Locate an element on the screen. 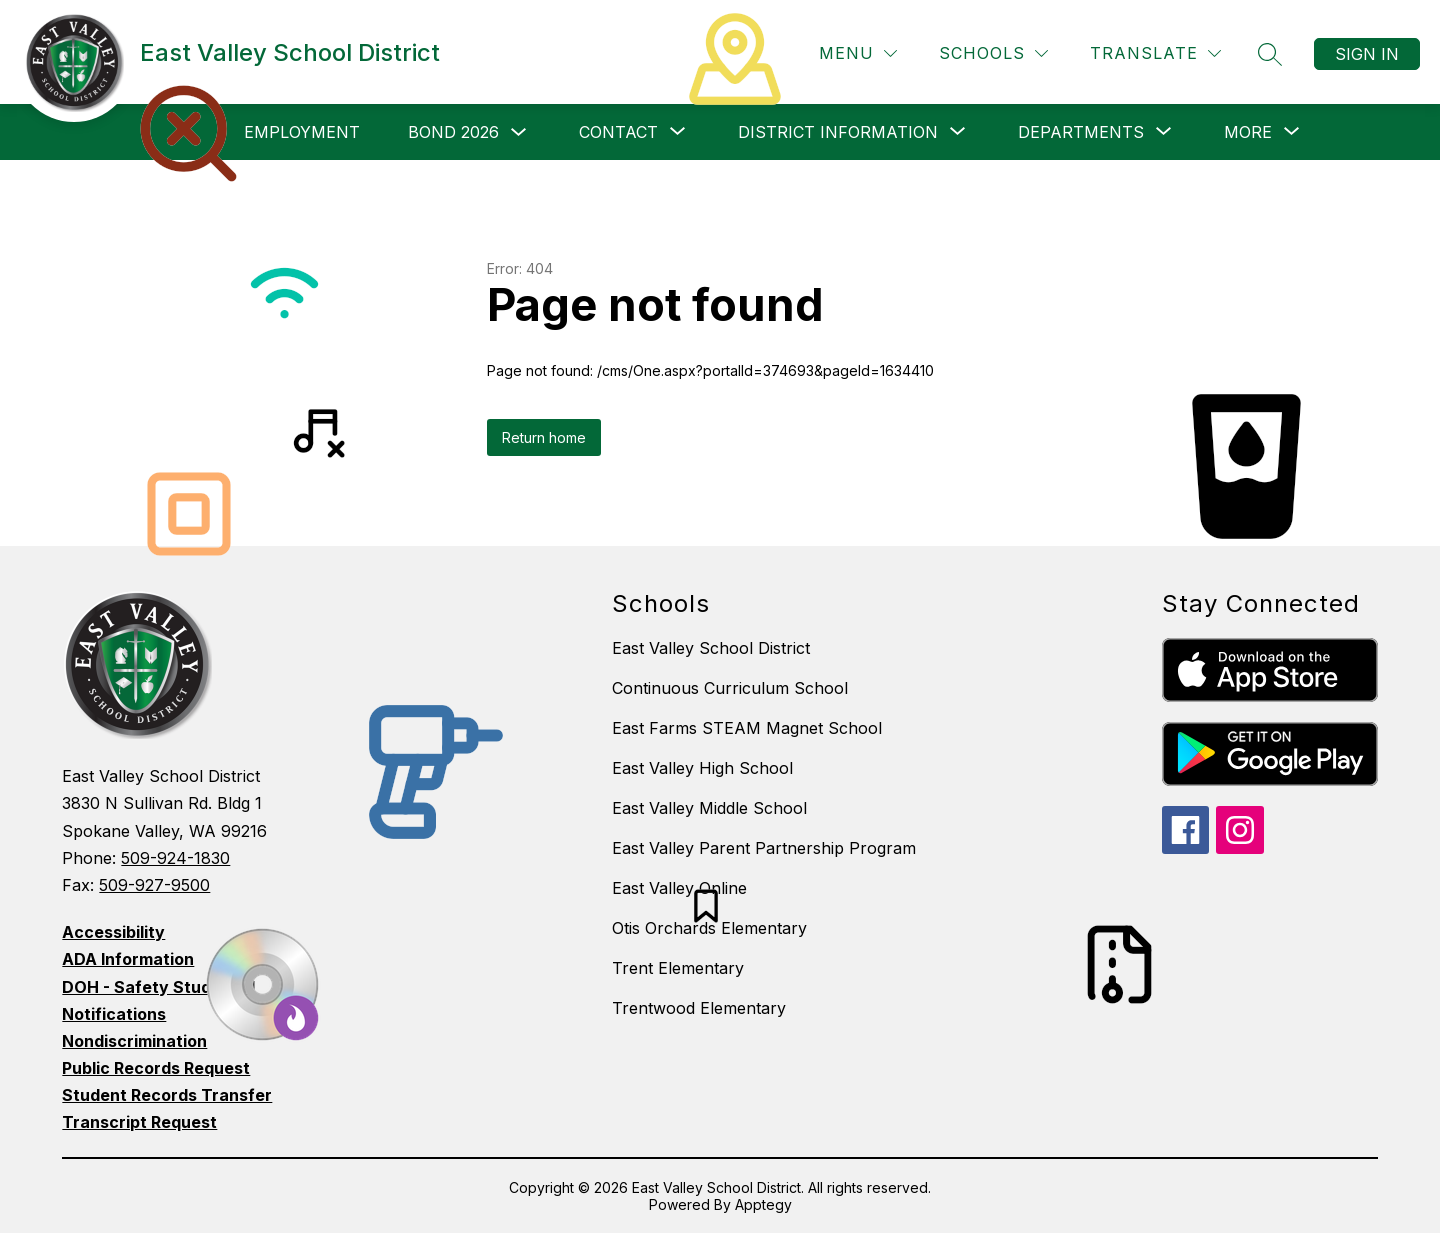 This screenshot has height=1233, width=1440. view pinned location on map is located at coordinates (735, 59).